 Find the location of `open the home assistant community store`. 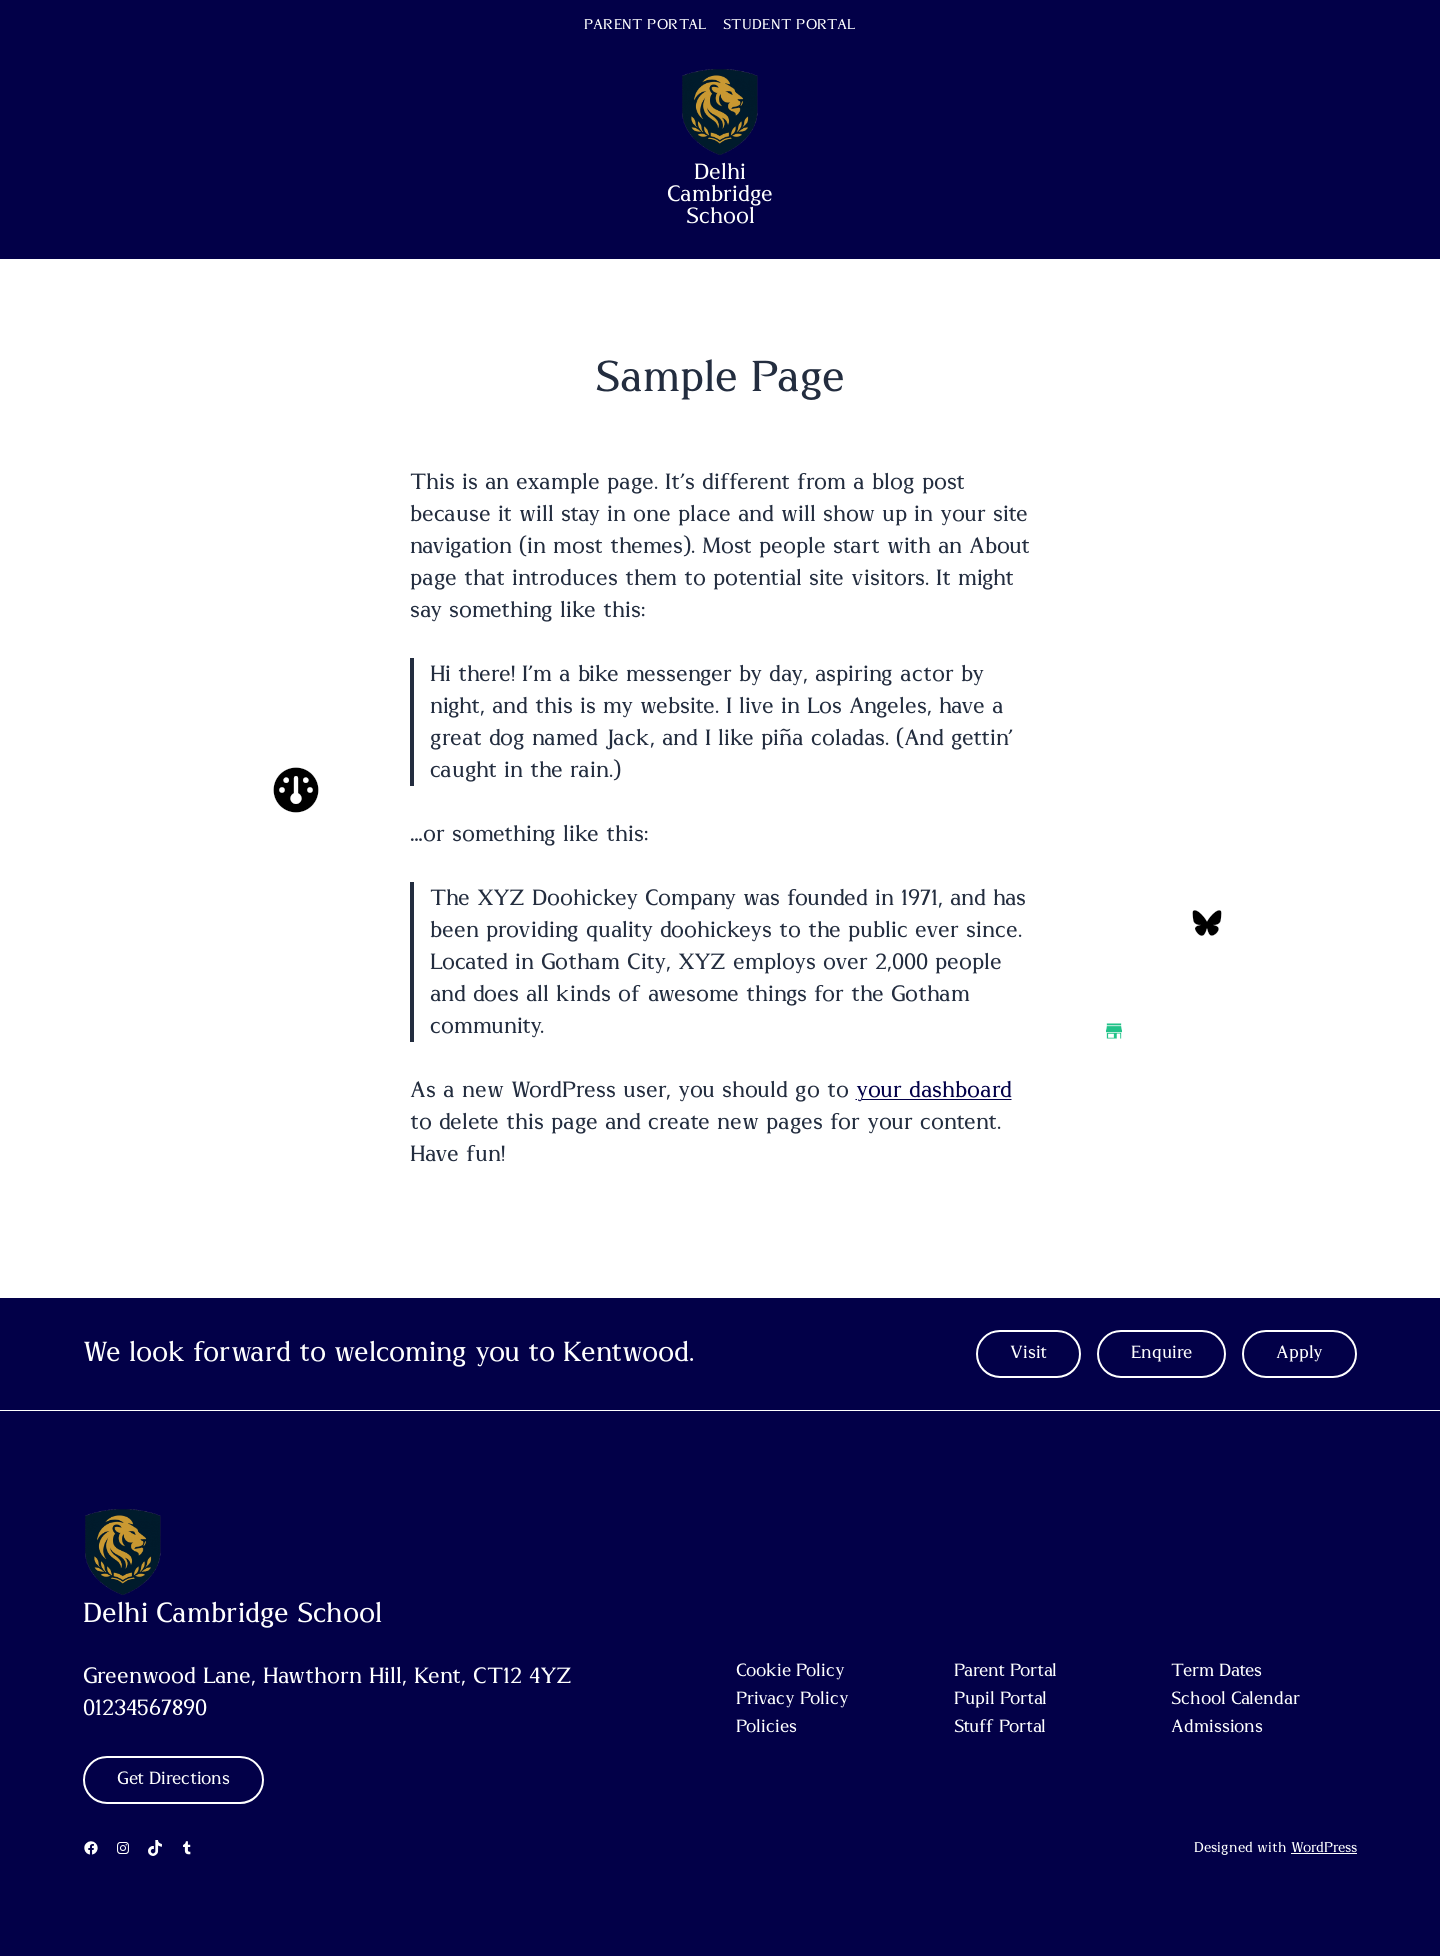

open the home assistant community store is located at coordinates (1114, 1031).